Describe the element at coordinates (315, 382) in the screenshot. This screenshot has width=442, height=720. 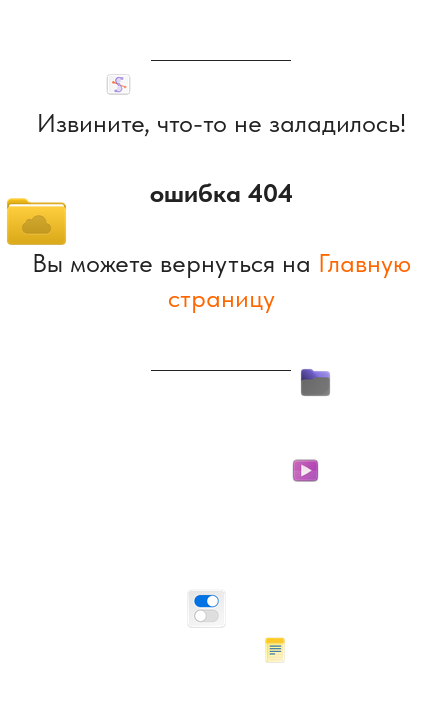
I see `drop files here to move them into this folder` at that location.